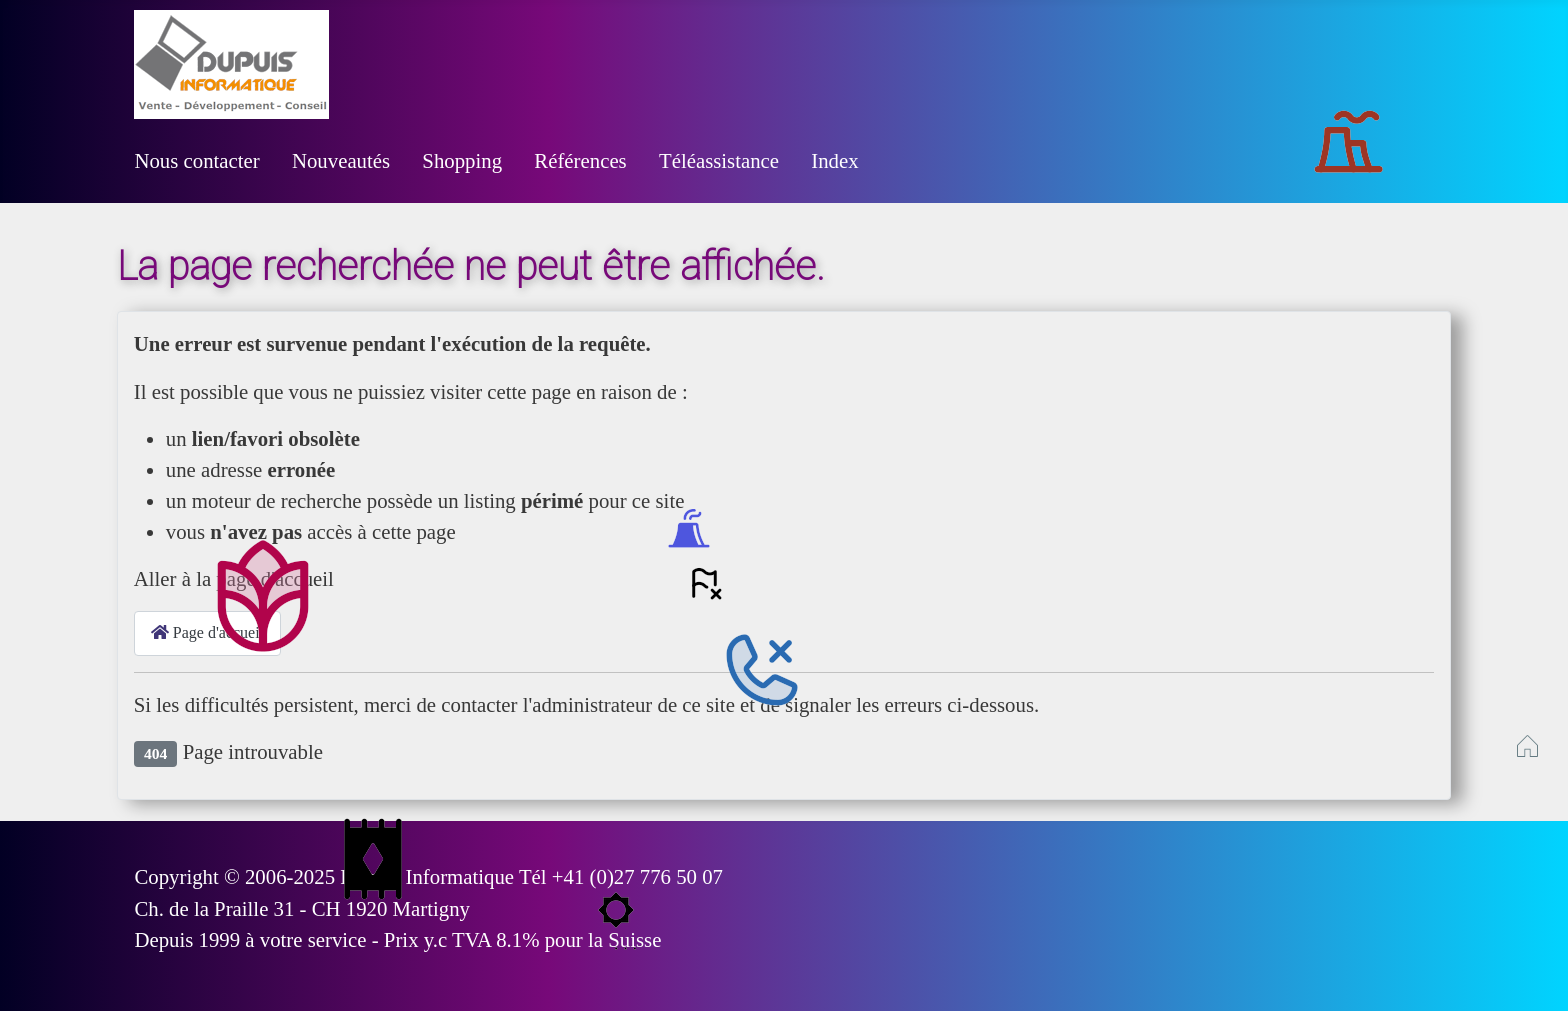 This screenshot has height=1011, width=1568. I want to click on adjust screen brightness to a lower setting, so click(616, 910).